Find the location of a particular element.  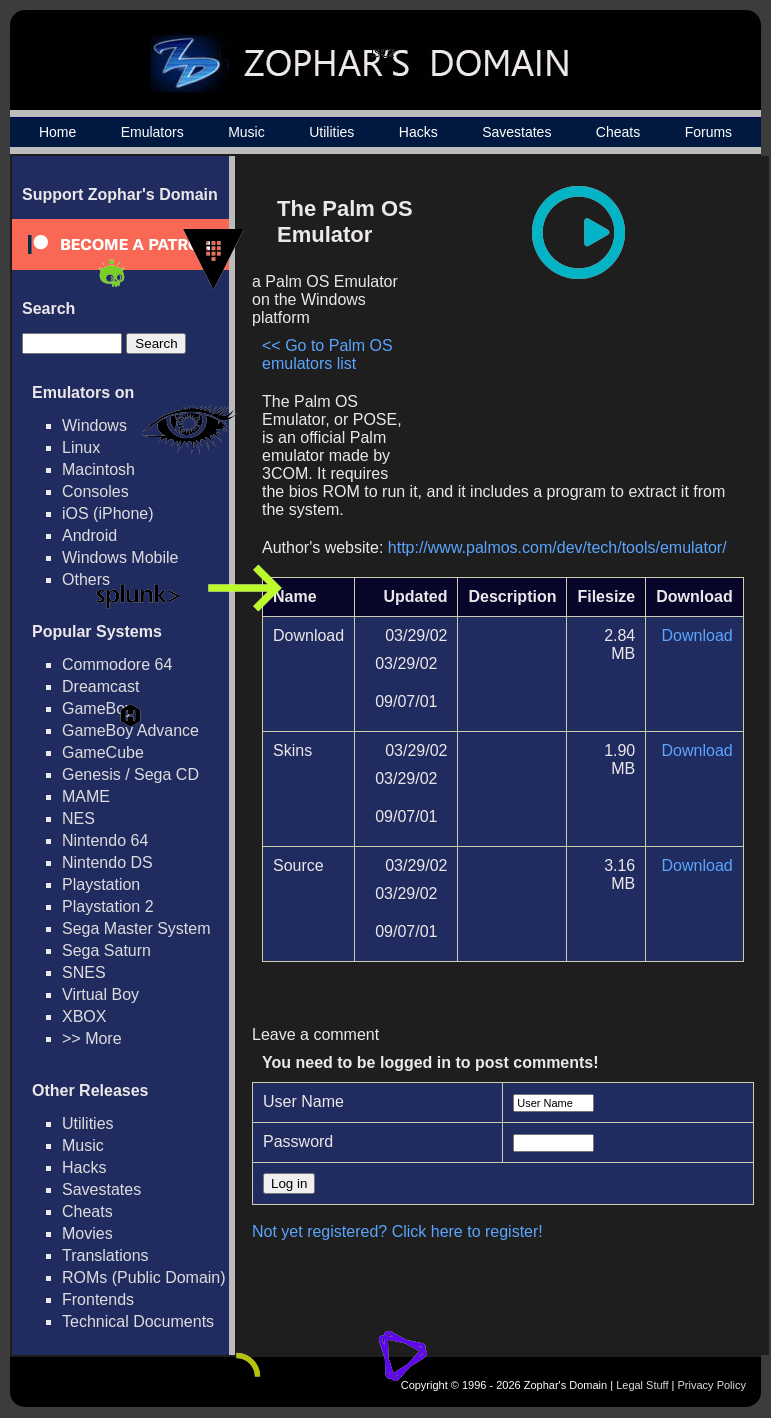

indicates content is loading is located at coordinates (236, 1376).